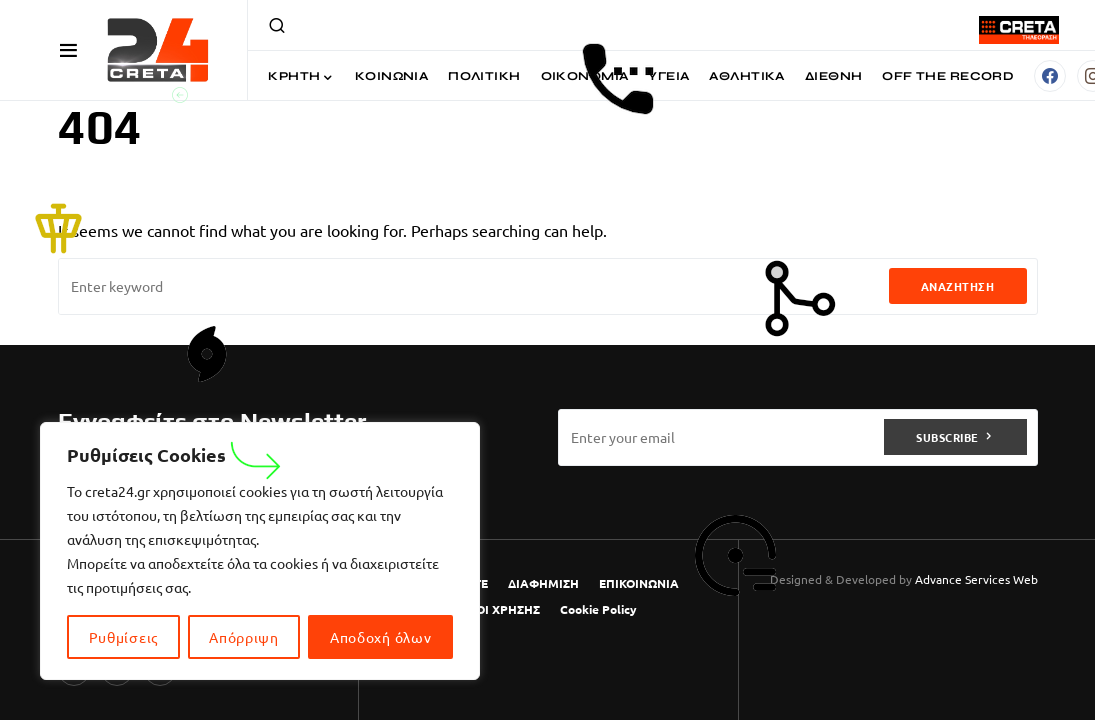 The width and height of the screenshot is (1095, 720). What do you see at coordinates (735, 555) in the screenshot?
I see `view issue tracking timeline` at bounding box center [735, 555].